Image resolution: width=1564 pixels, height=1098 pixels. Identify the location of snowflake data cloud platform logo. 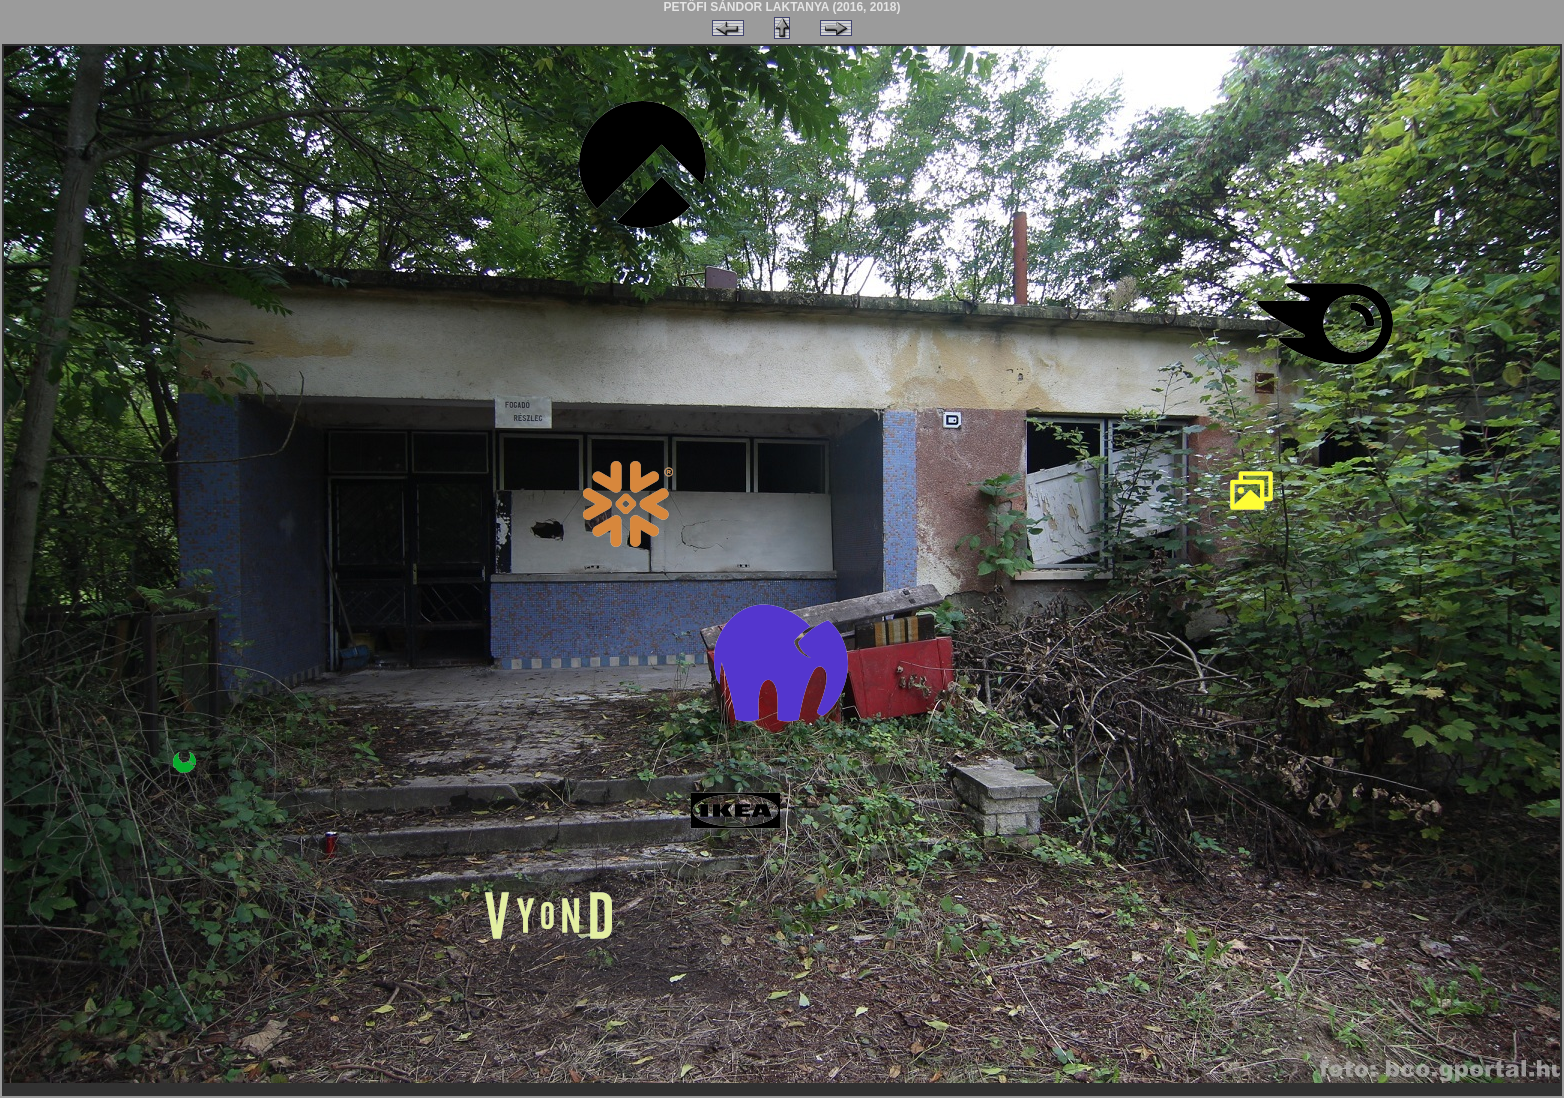
(628, 504).